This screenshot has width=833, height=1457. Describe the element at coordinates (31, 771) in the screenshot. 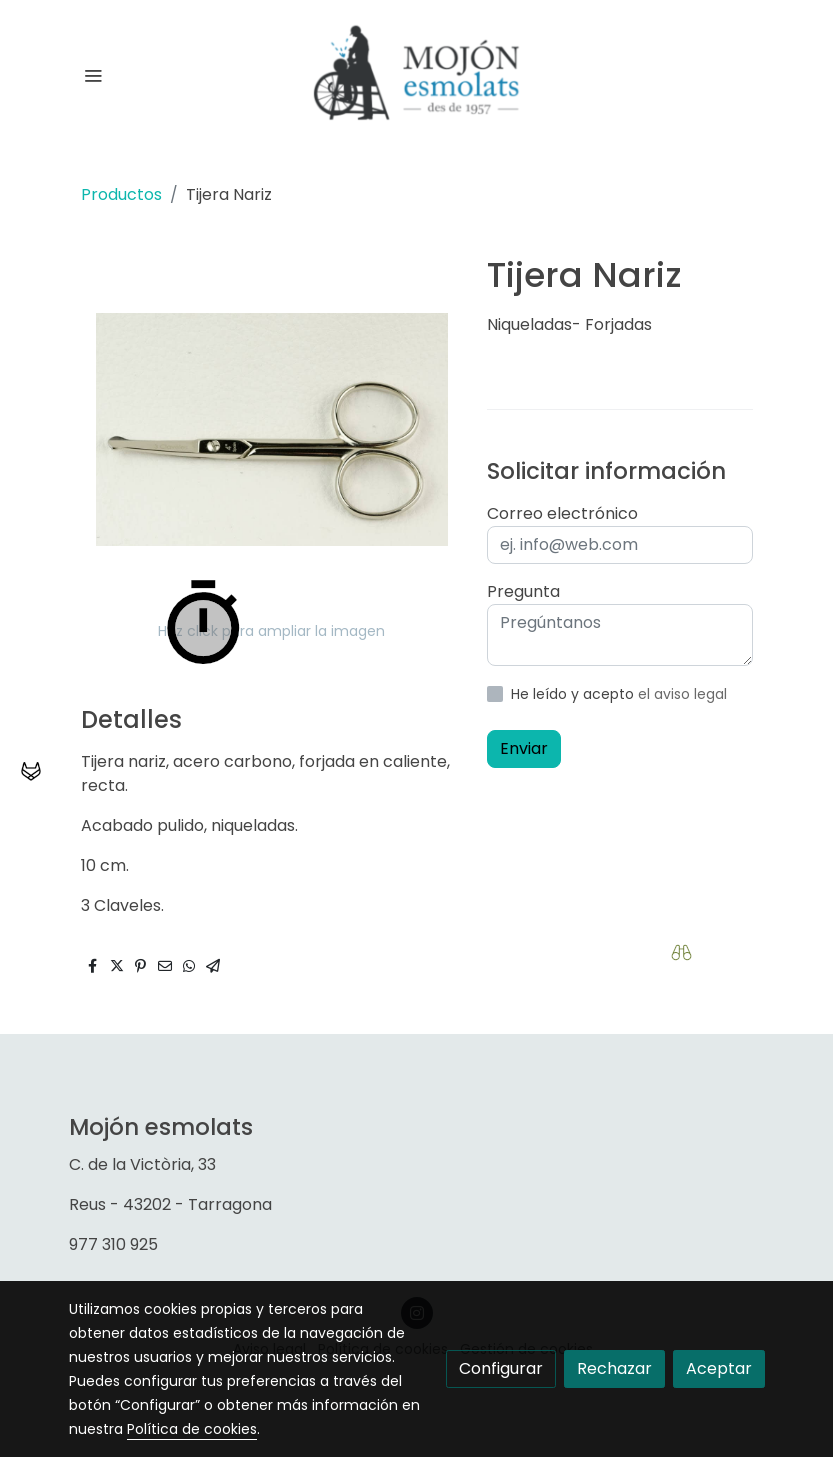

I see `open GitLab repository` at that location.